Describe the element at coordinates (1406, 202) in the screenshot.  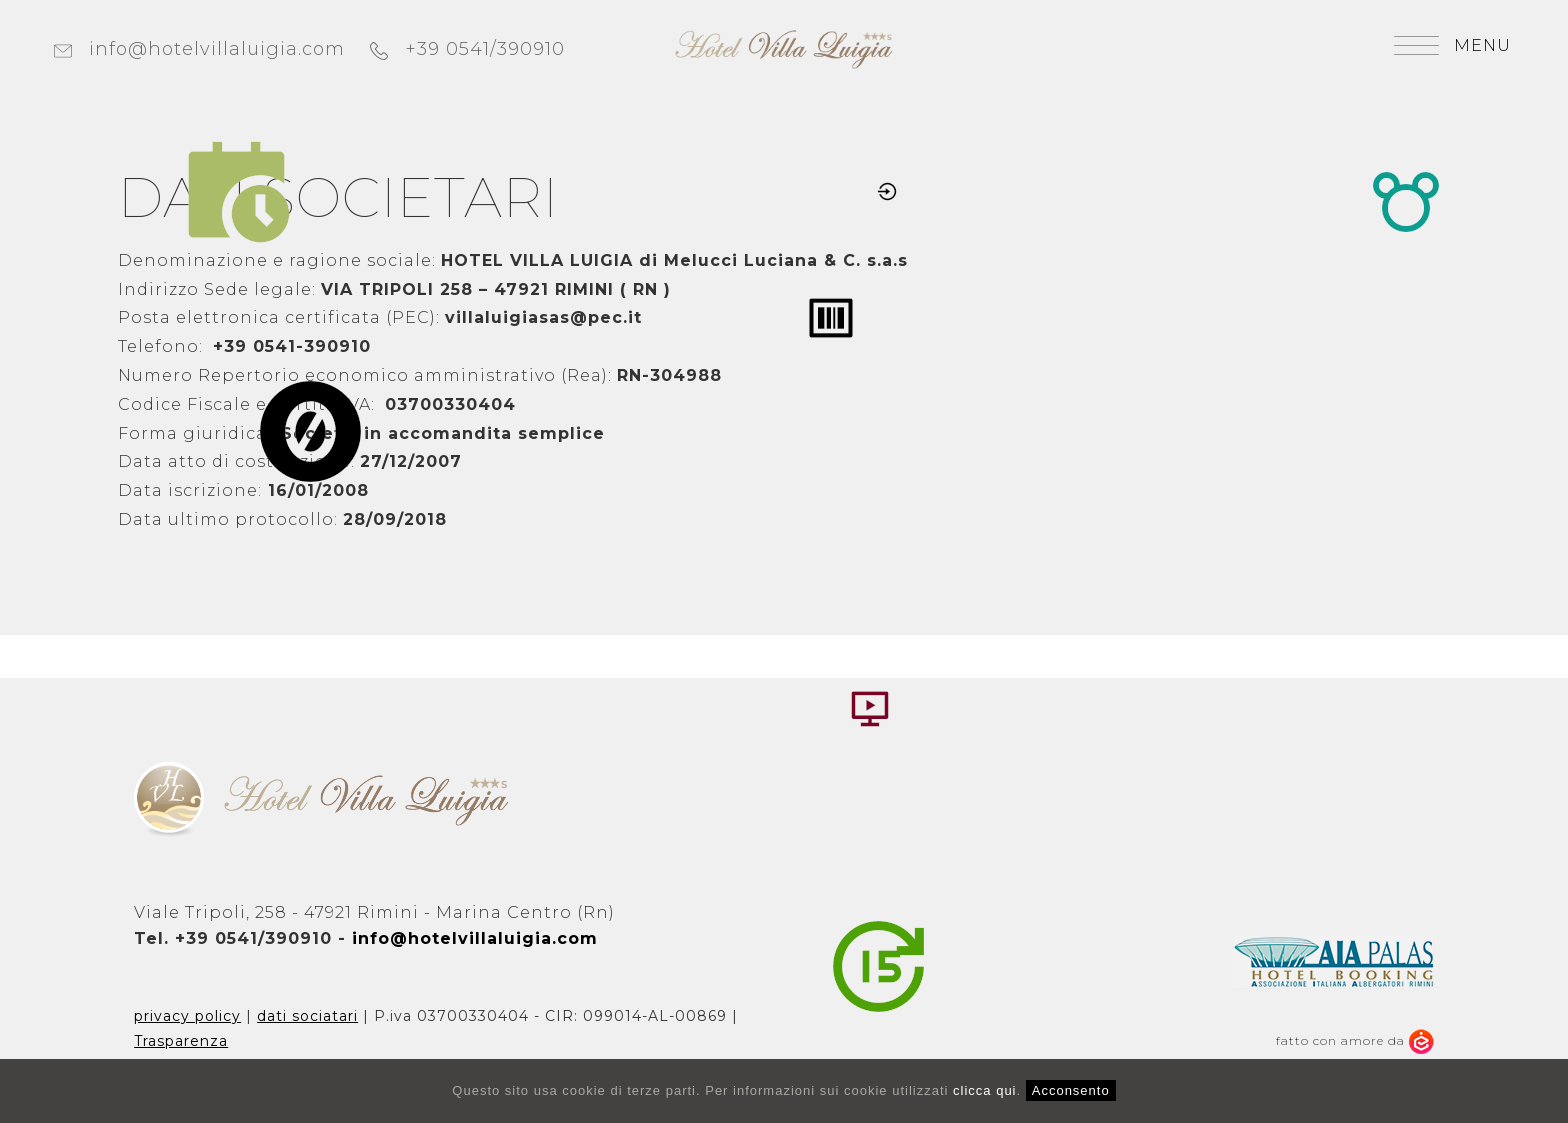
I see `access Disney account or profile` at that location.